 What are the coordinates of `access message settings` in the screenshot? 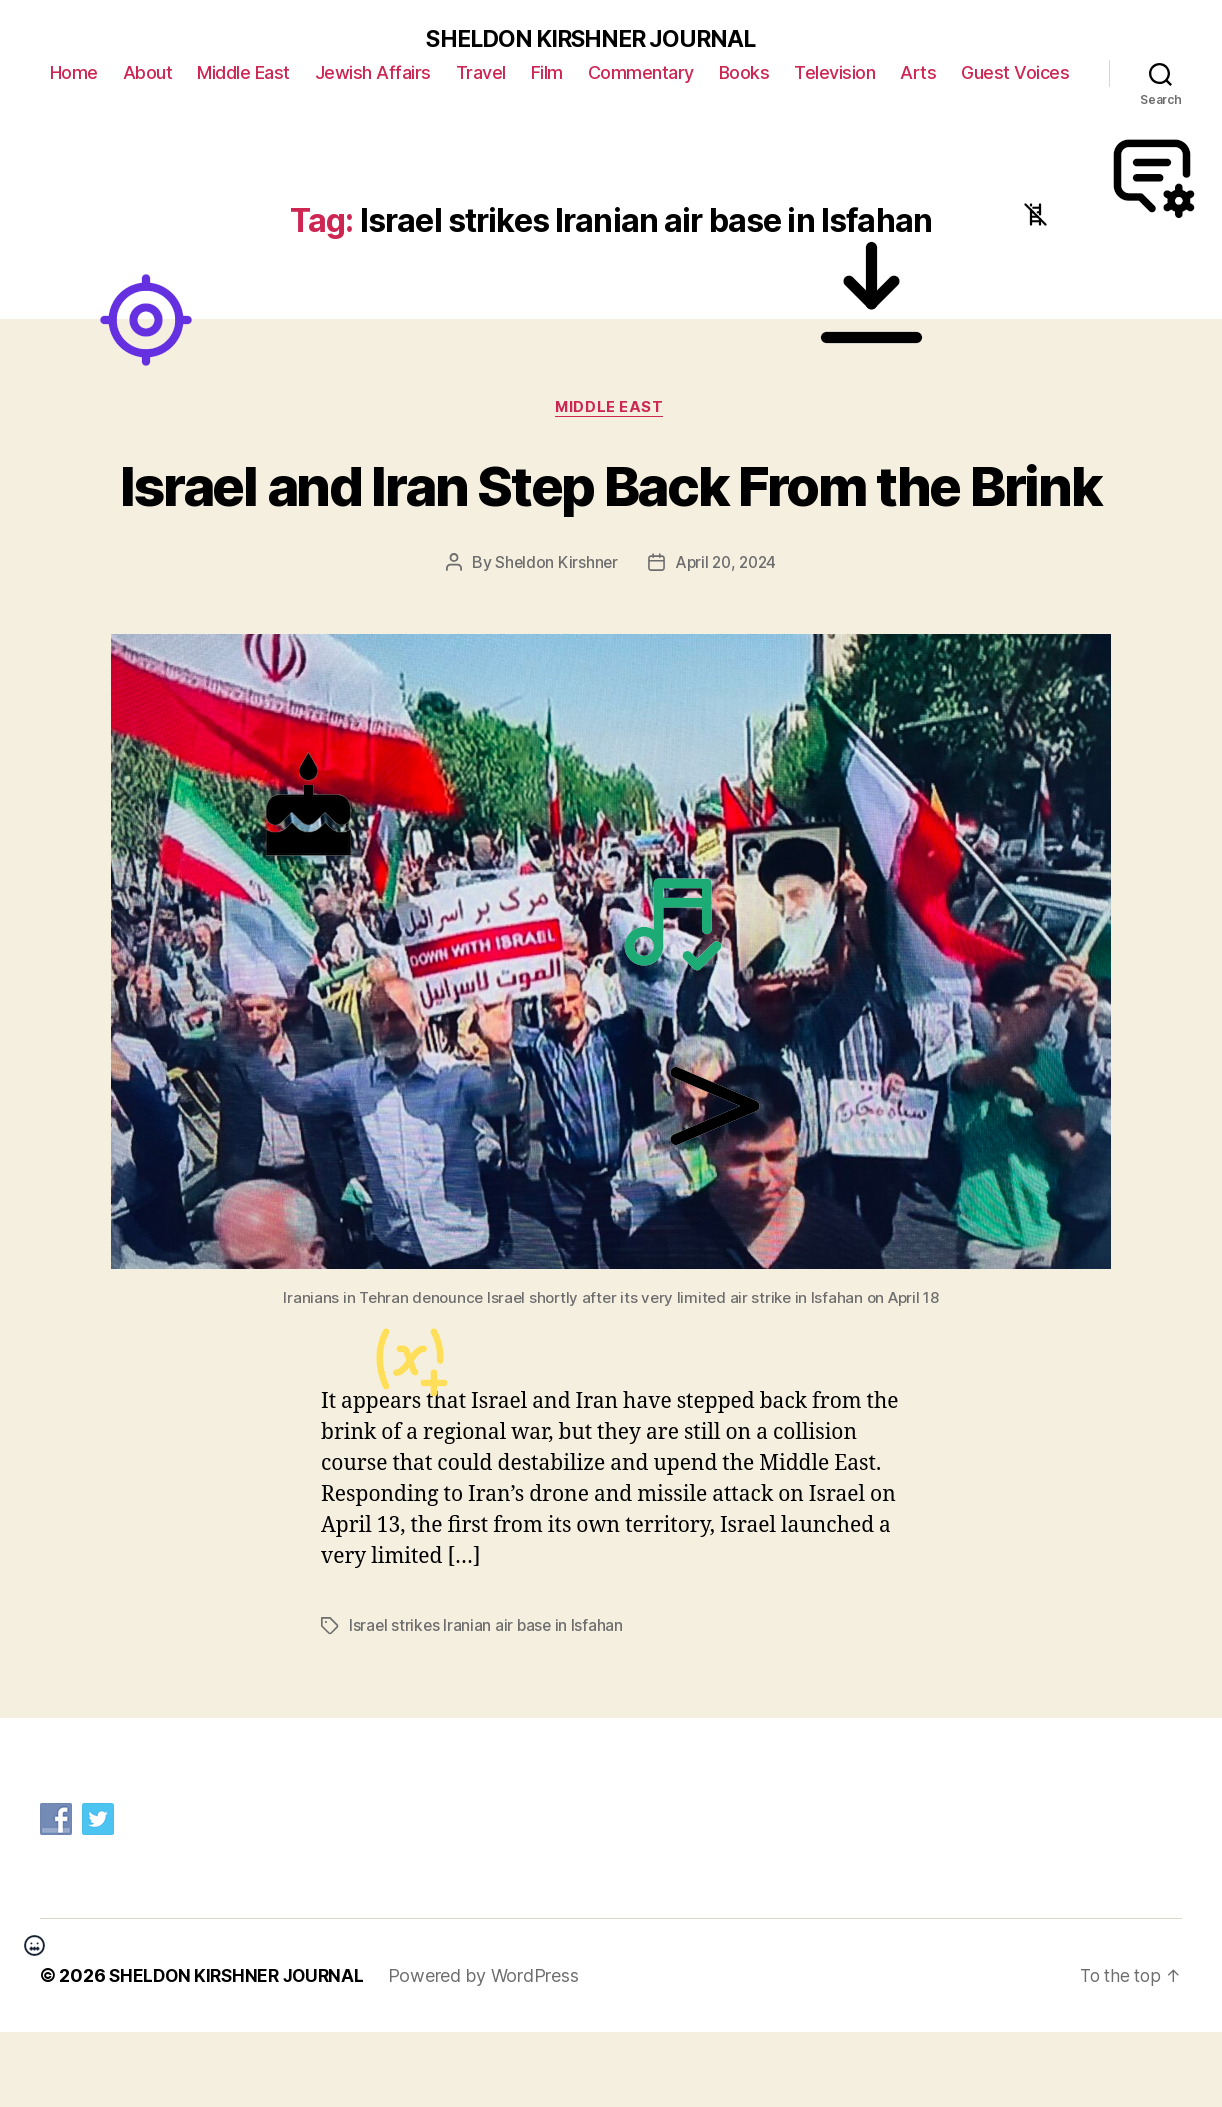 It's located at (1152, 174).